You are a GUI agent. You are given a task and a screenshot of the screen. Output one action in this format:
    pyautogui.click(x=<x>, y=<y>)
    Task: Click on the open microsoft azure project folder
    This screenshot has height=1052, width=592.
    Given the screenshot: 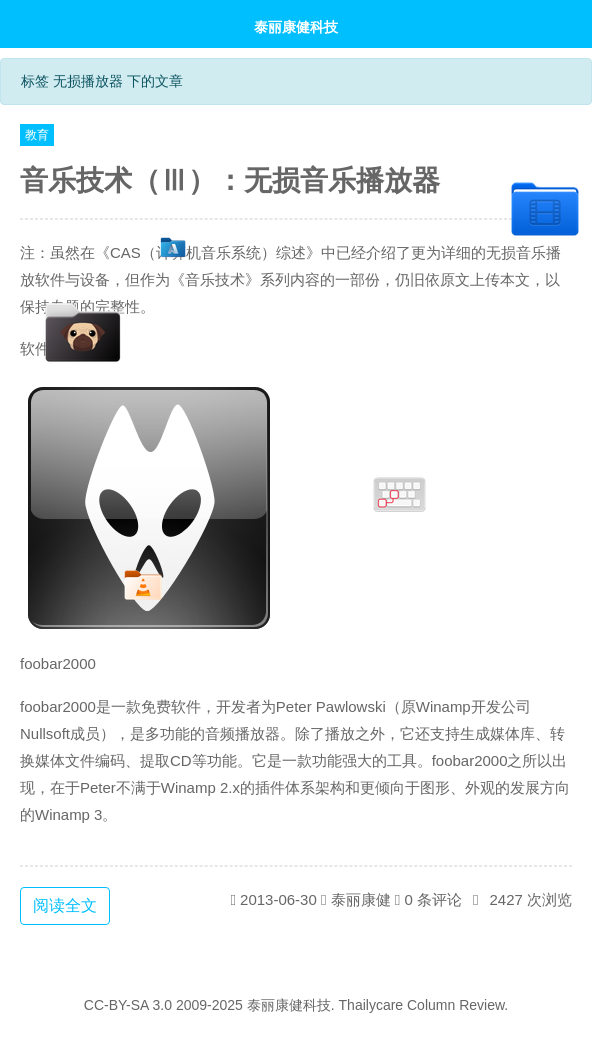 What is the action you would take?
    pyautogui.click(x=173, y=248)
    